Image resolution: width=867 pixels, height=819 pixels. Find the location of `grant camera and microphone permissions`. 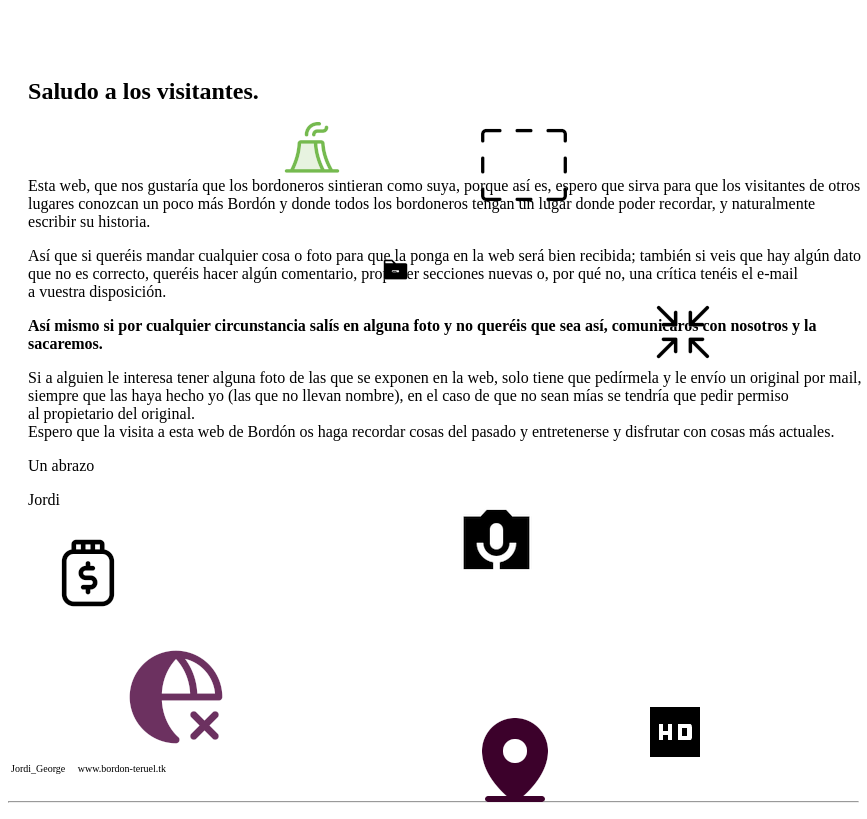

grant camera and microphone permissions is located at coordinates (496, 539).